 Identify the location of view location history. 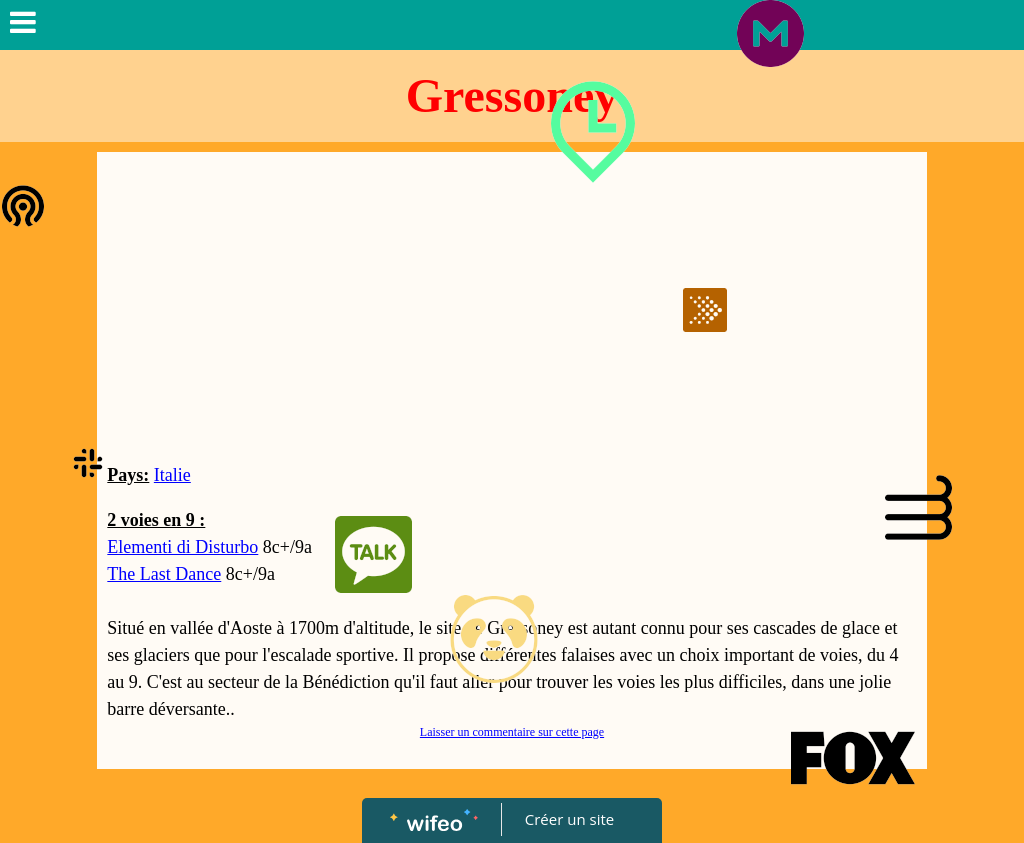
(593, 128).